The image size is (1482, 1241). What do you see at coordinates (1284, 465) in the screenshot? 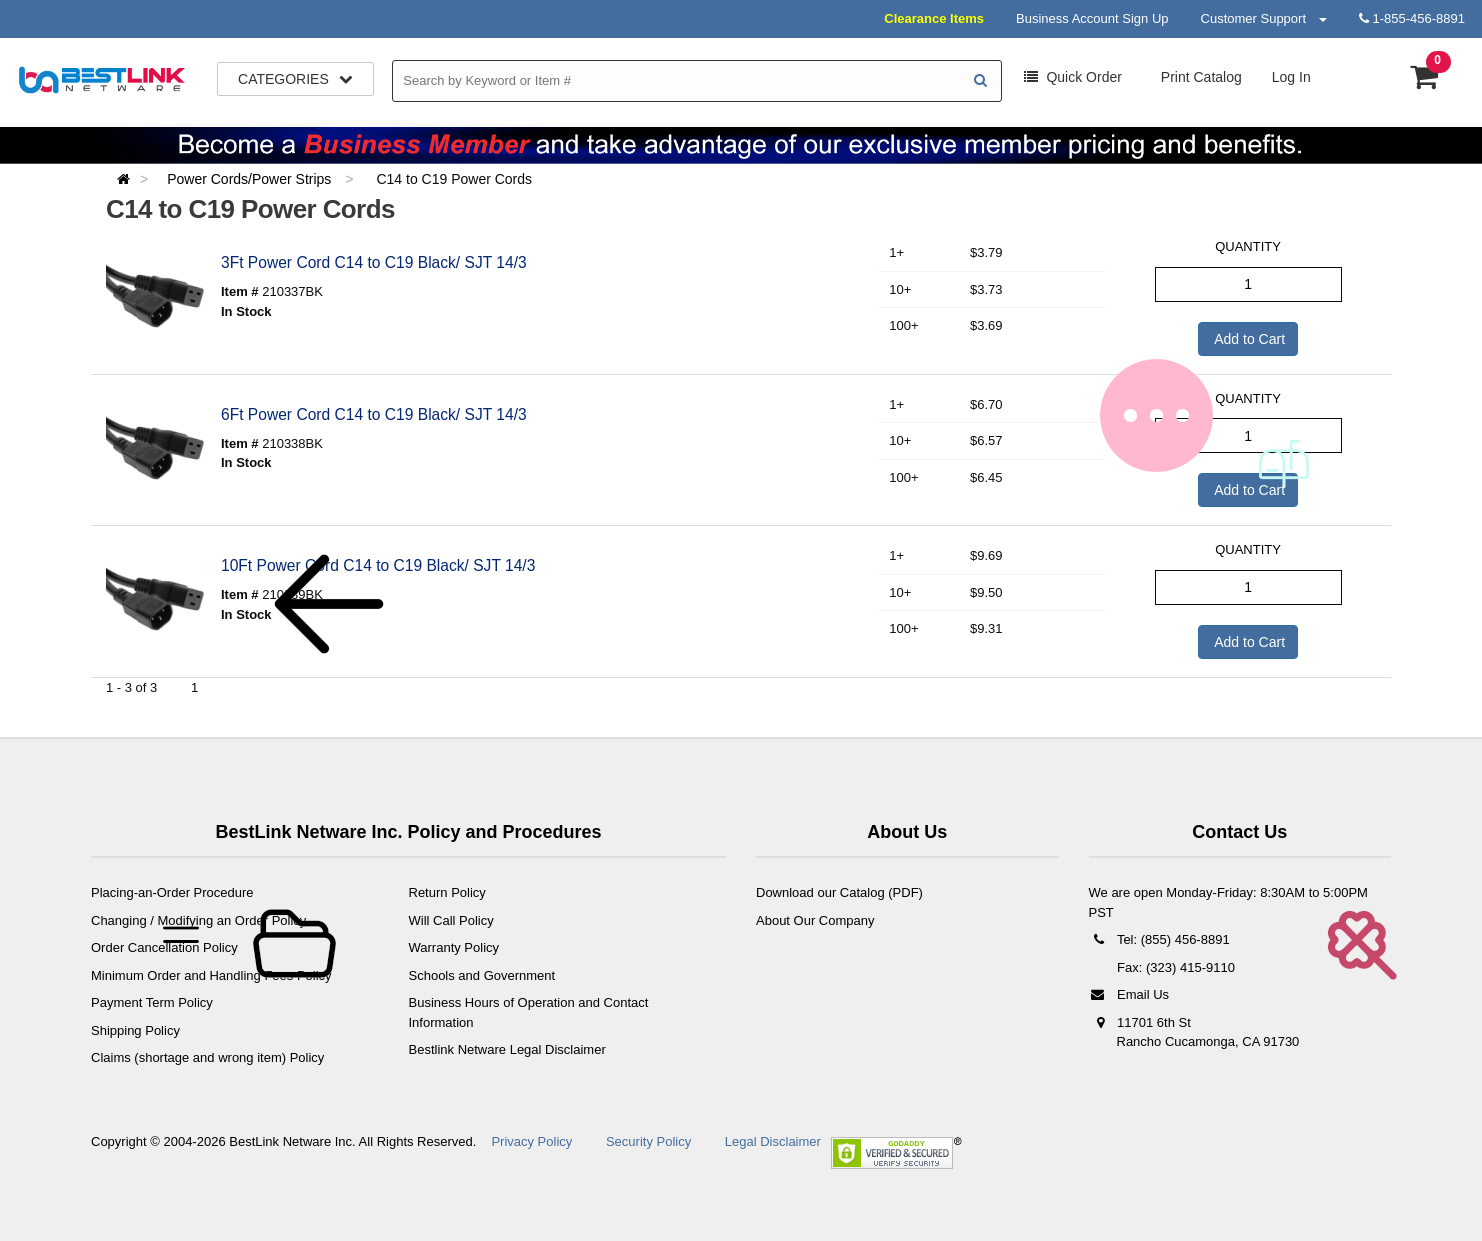
I see `access your mailbox or inbox` at bounding box center [1284, 465].